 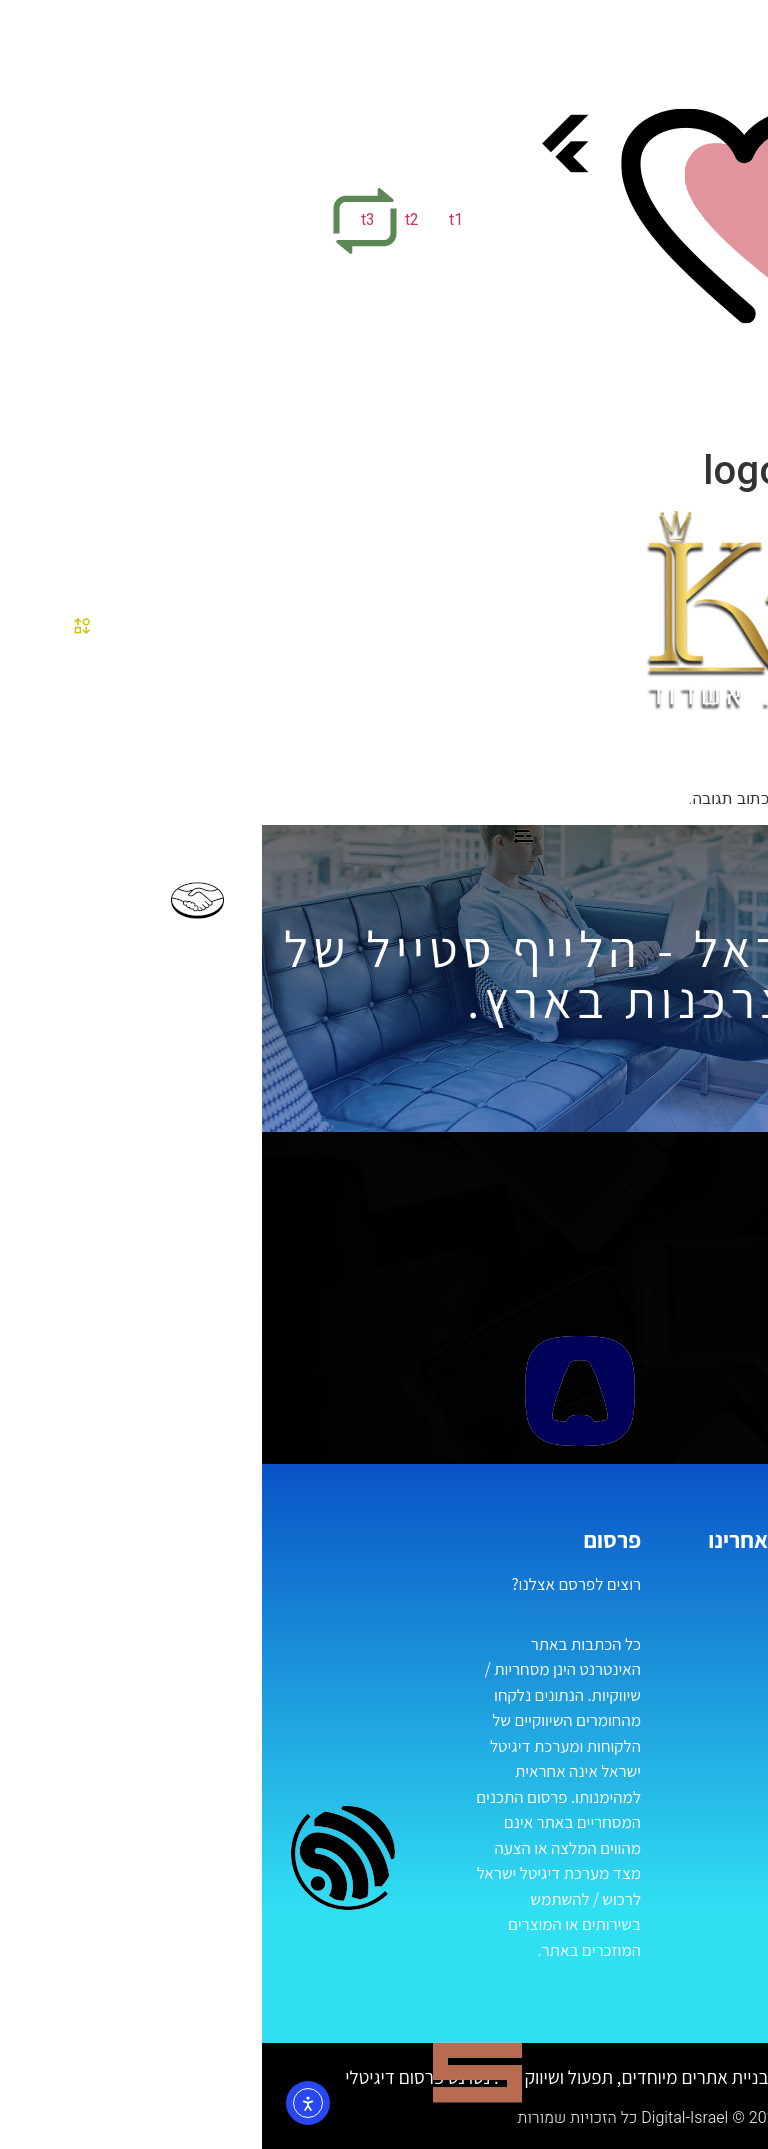 What do you see at coordinates (343, 1858) in the screenshot?
I see `espressif systems company logo` at bounding box center [343, 1858].